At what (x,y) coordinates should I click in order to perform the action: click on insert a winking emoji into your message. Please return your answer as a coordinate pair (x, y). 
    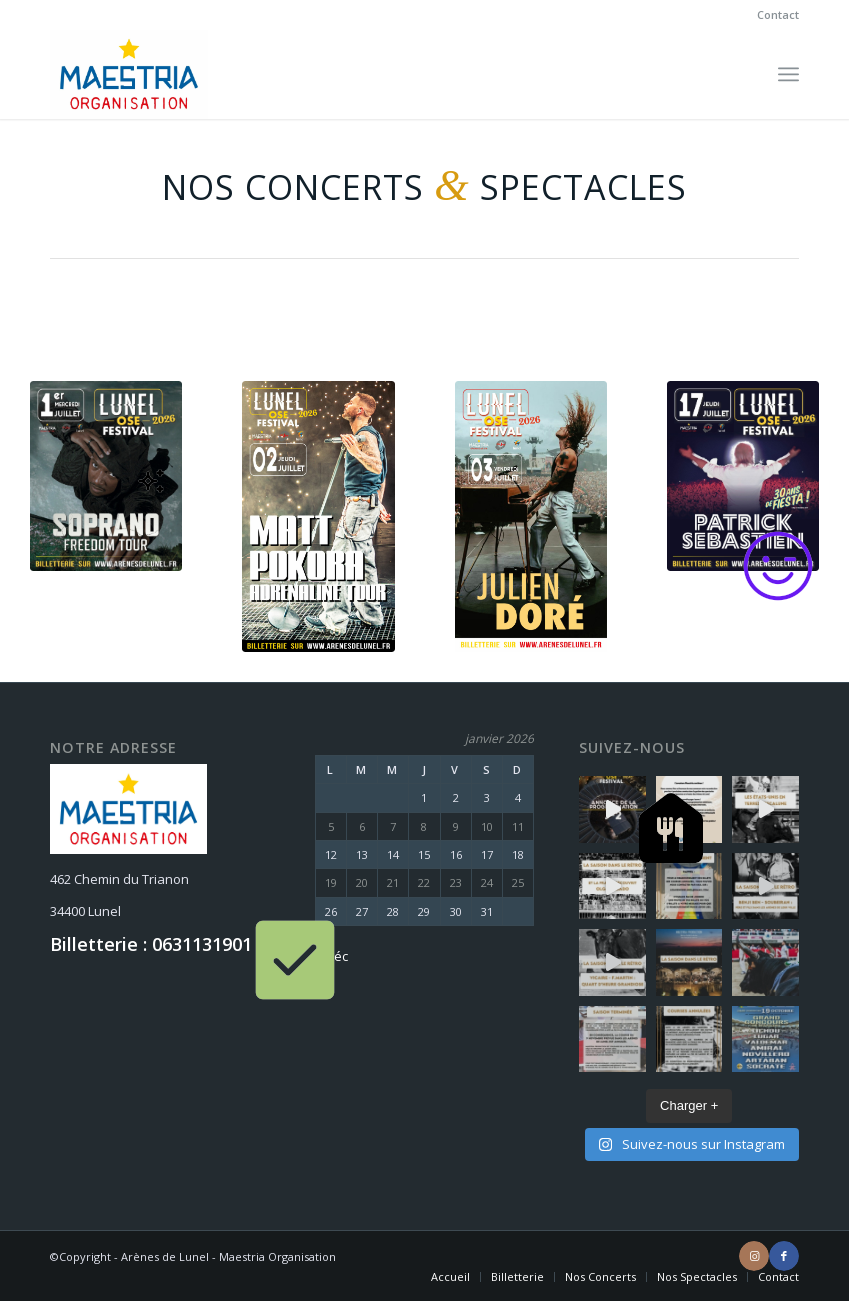
    Looking at the image, I should click on (778, 566).